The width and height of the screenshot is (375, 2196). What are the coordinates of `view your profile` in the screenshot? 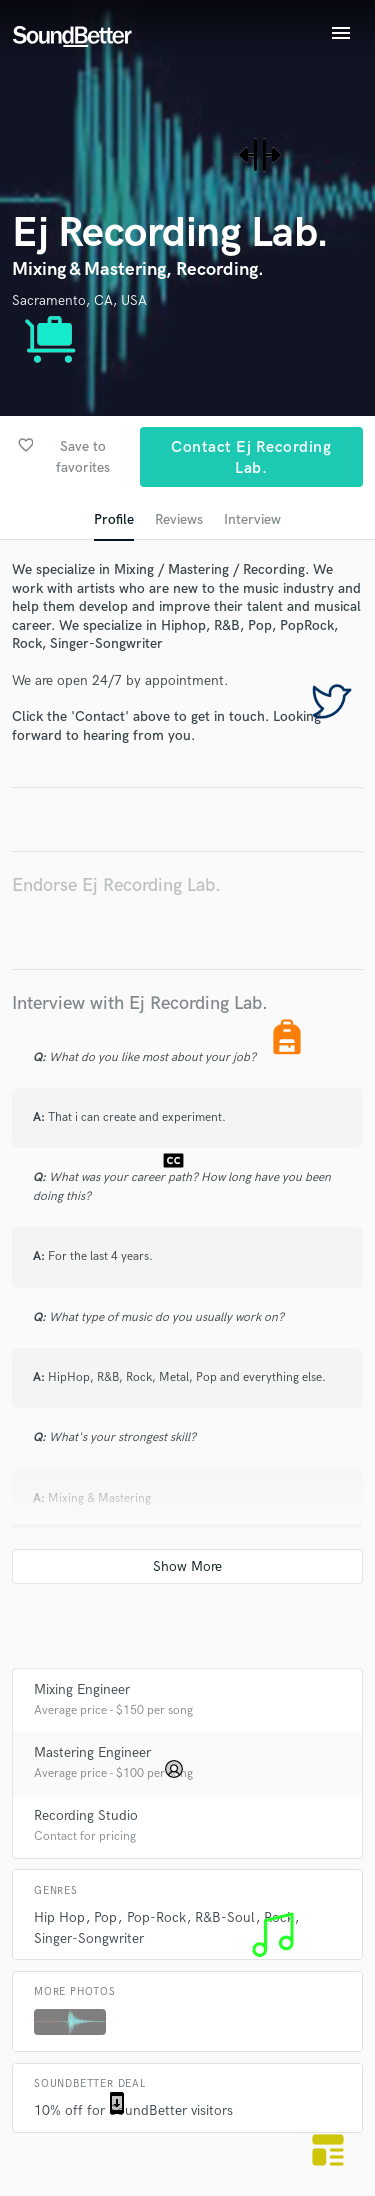 It's located at (174, 1769).